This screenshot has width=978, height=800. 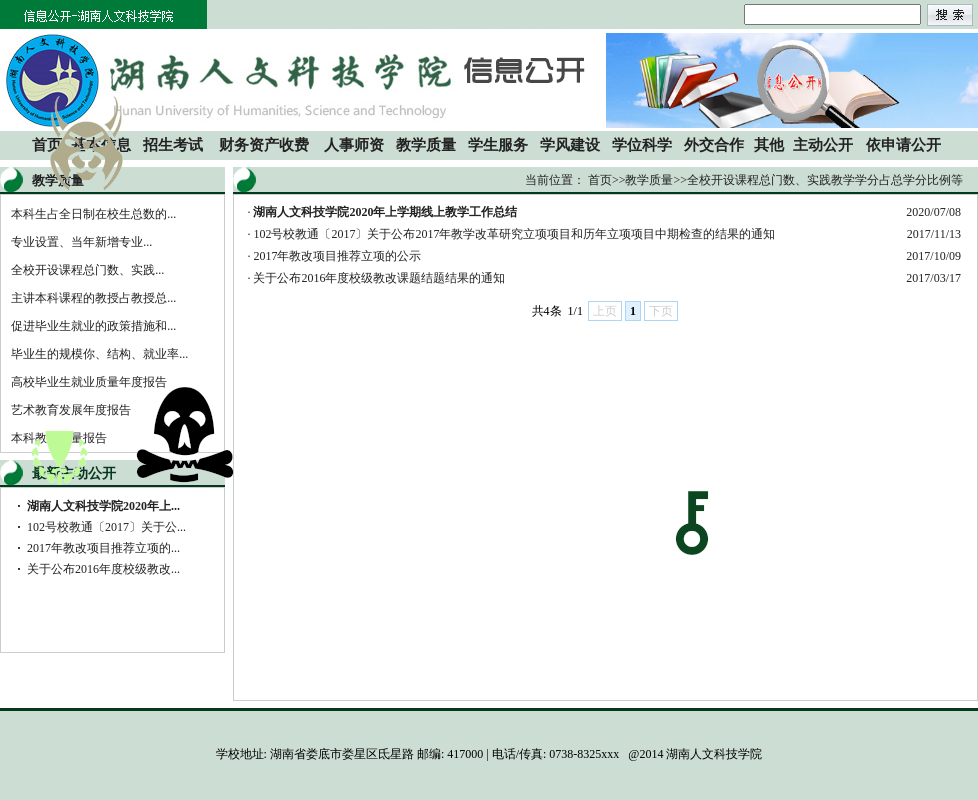 I want to click on unlock a feature or access restricted content, so click(x=692, y=523).